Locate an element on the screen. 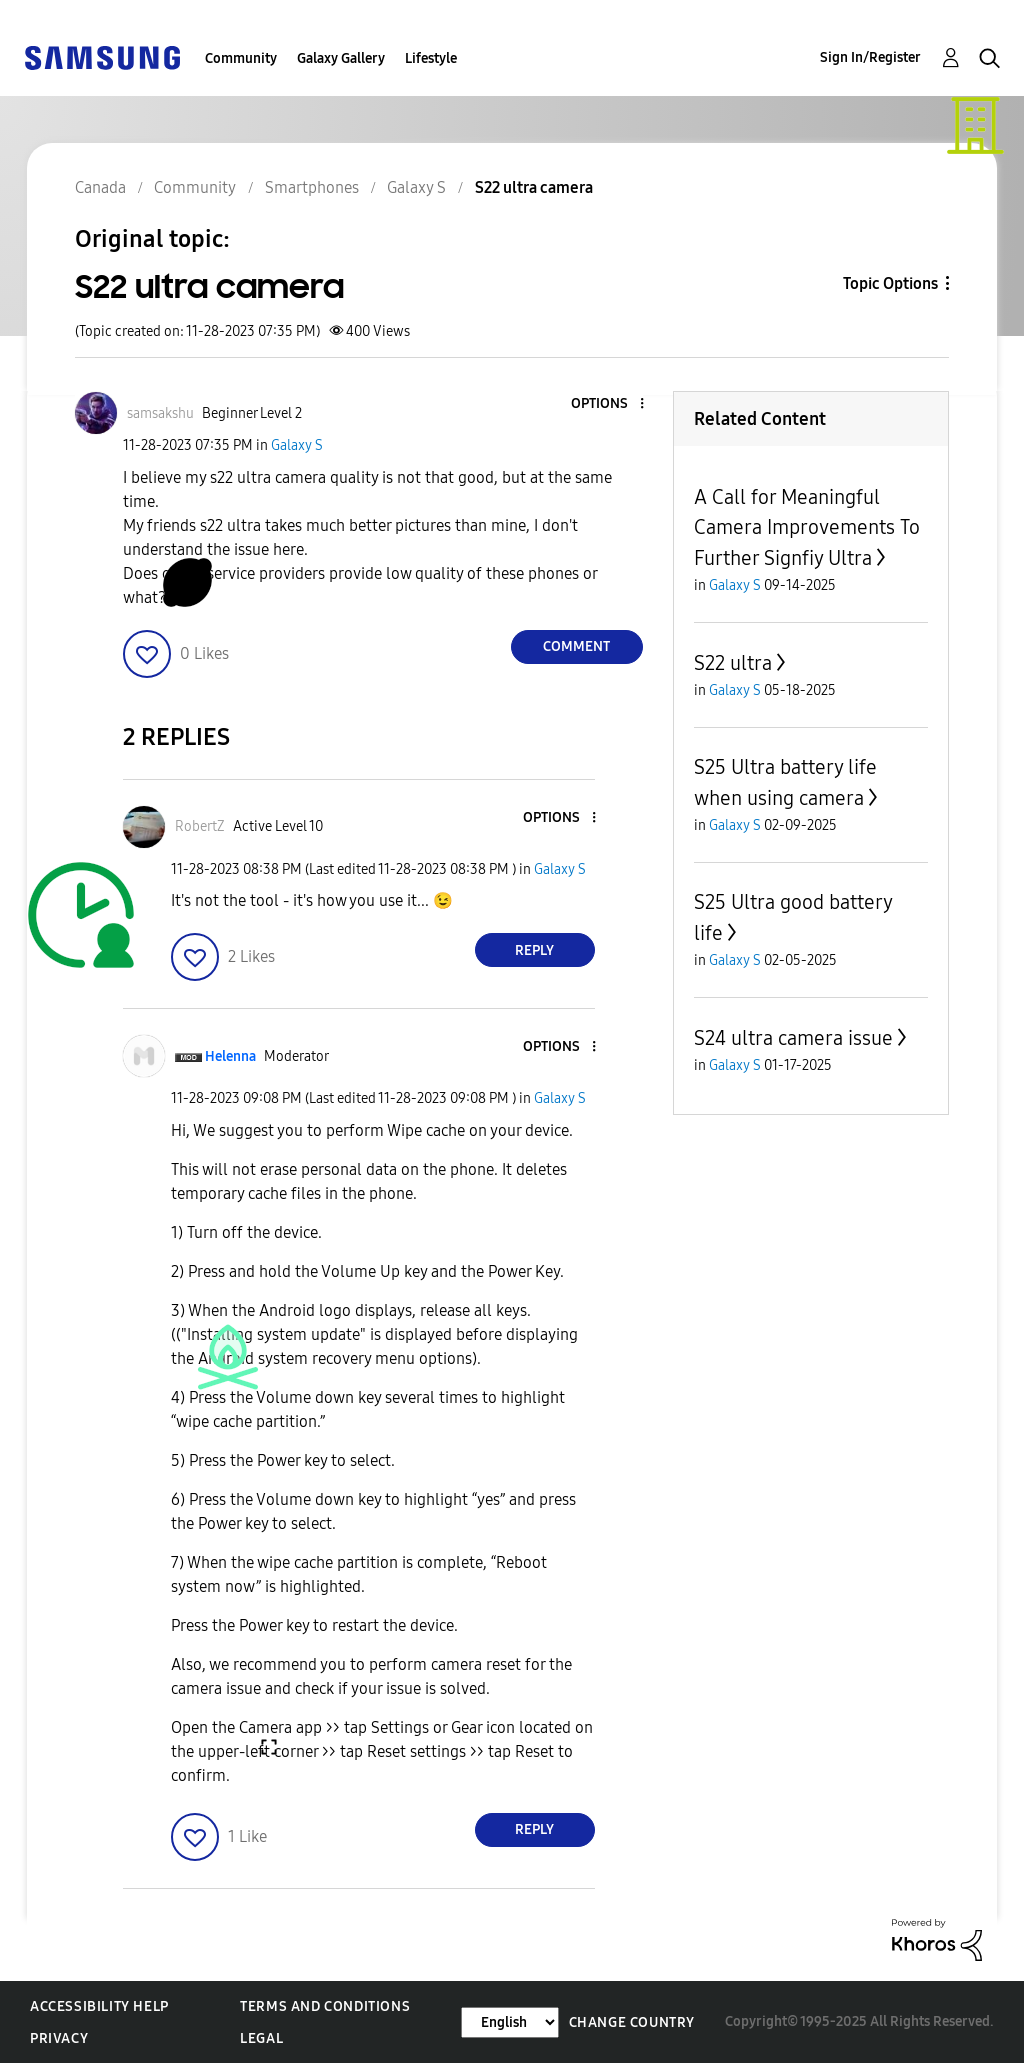 Image resolution: width=1024 pixels, height=2063 pixels. view user activity history is located at coordinates (81, 915).